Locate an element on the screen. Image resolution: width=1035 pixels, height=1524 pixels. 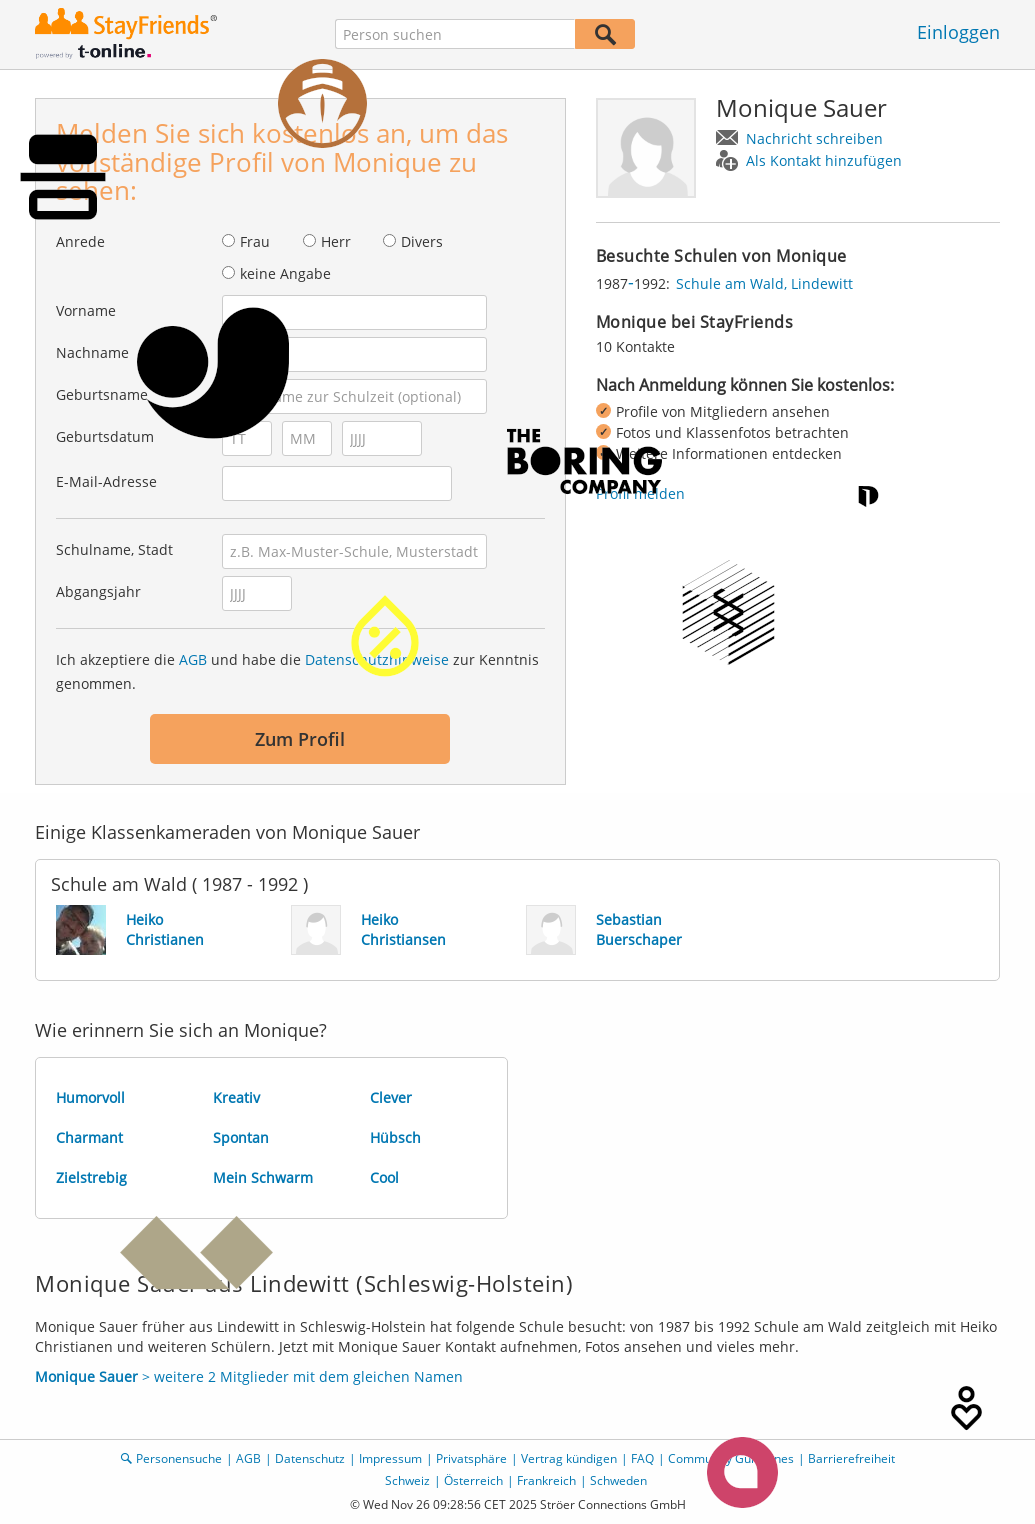
Alpine.js framework logo is located at coordinates (196, 1252).